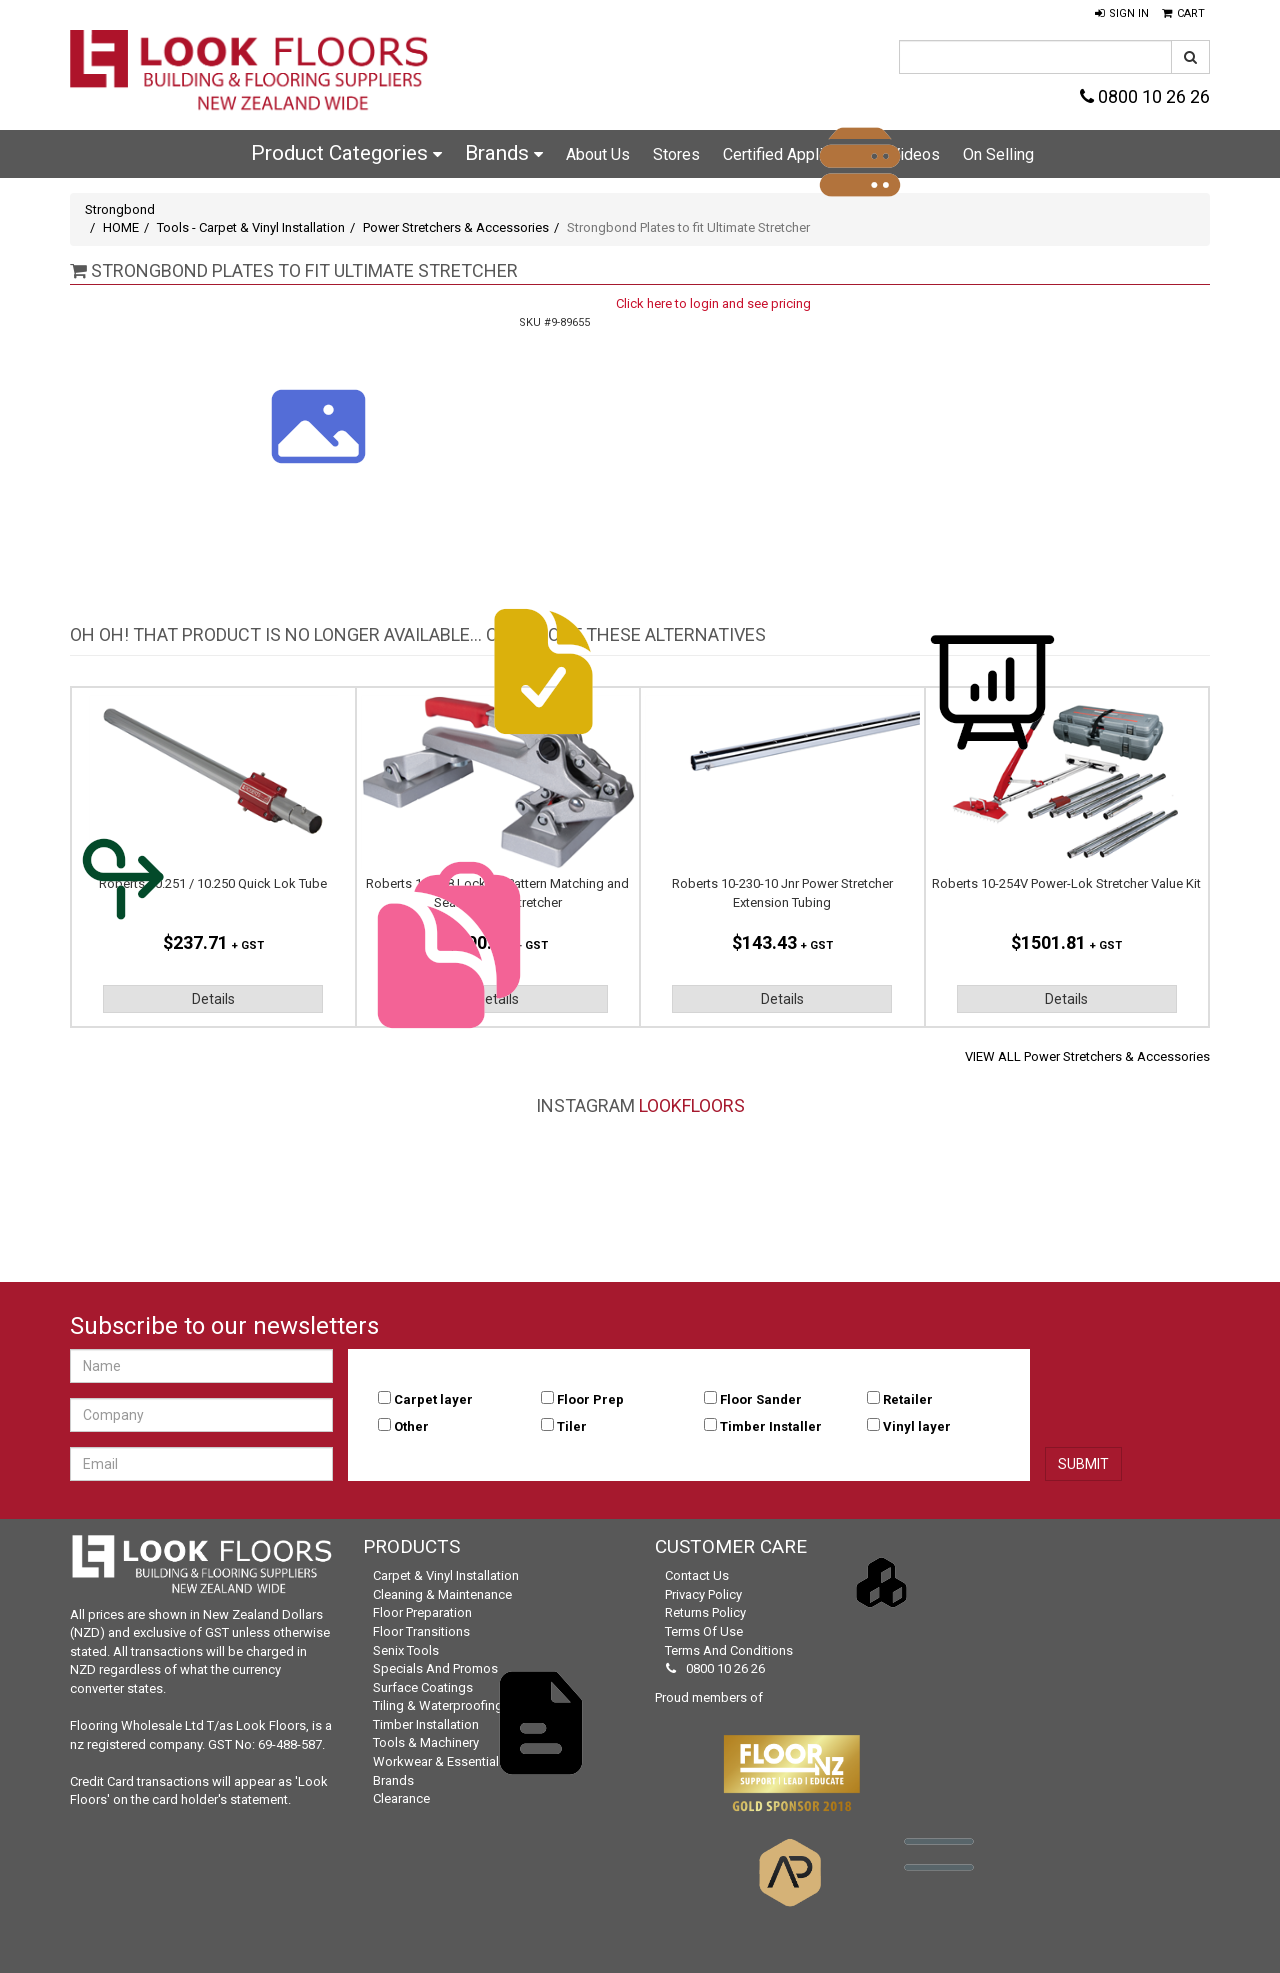  What do you see at coordinates (992, 692) in the screenshot?
I see `view presentation or slideshow` at bounding box center [992, 692].